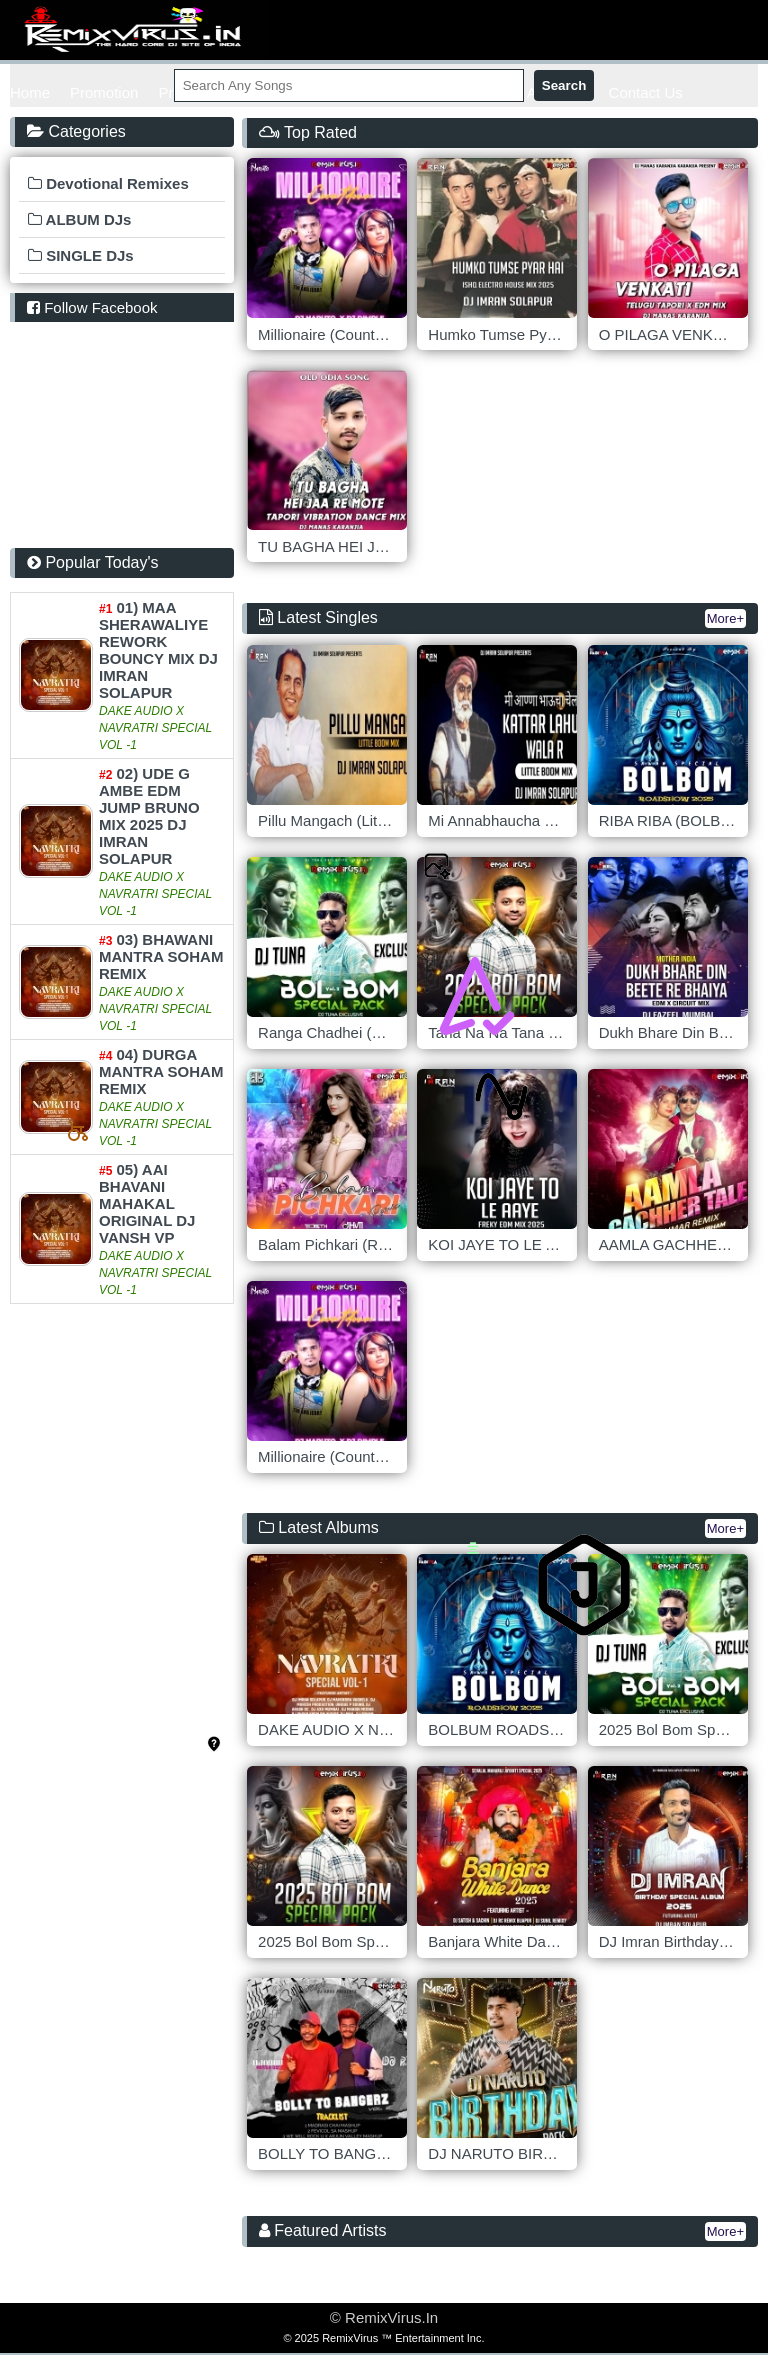  What do you see at coordinates (475, 996) in the screenshot?
I see `location or destination confirmed` at bounding box center [475, 996].